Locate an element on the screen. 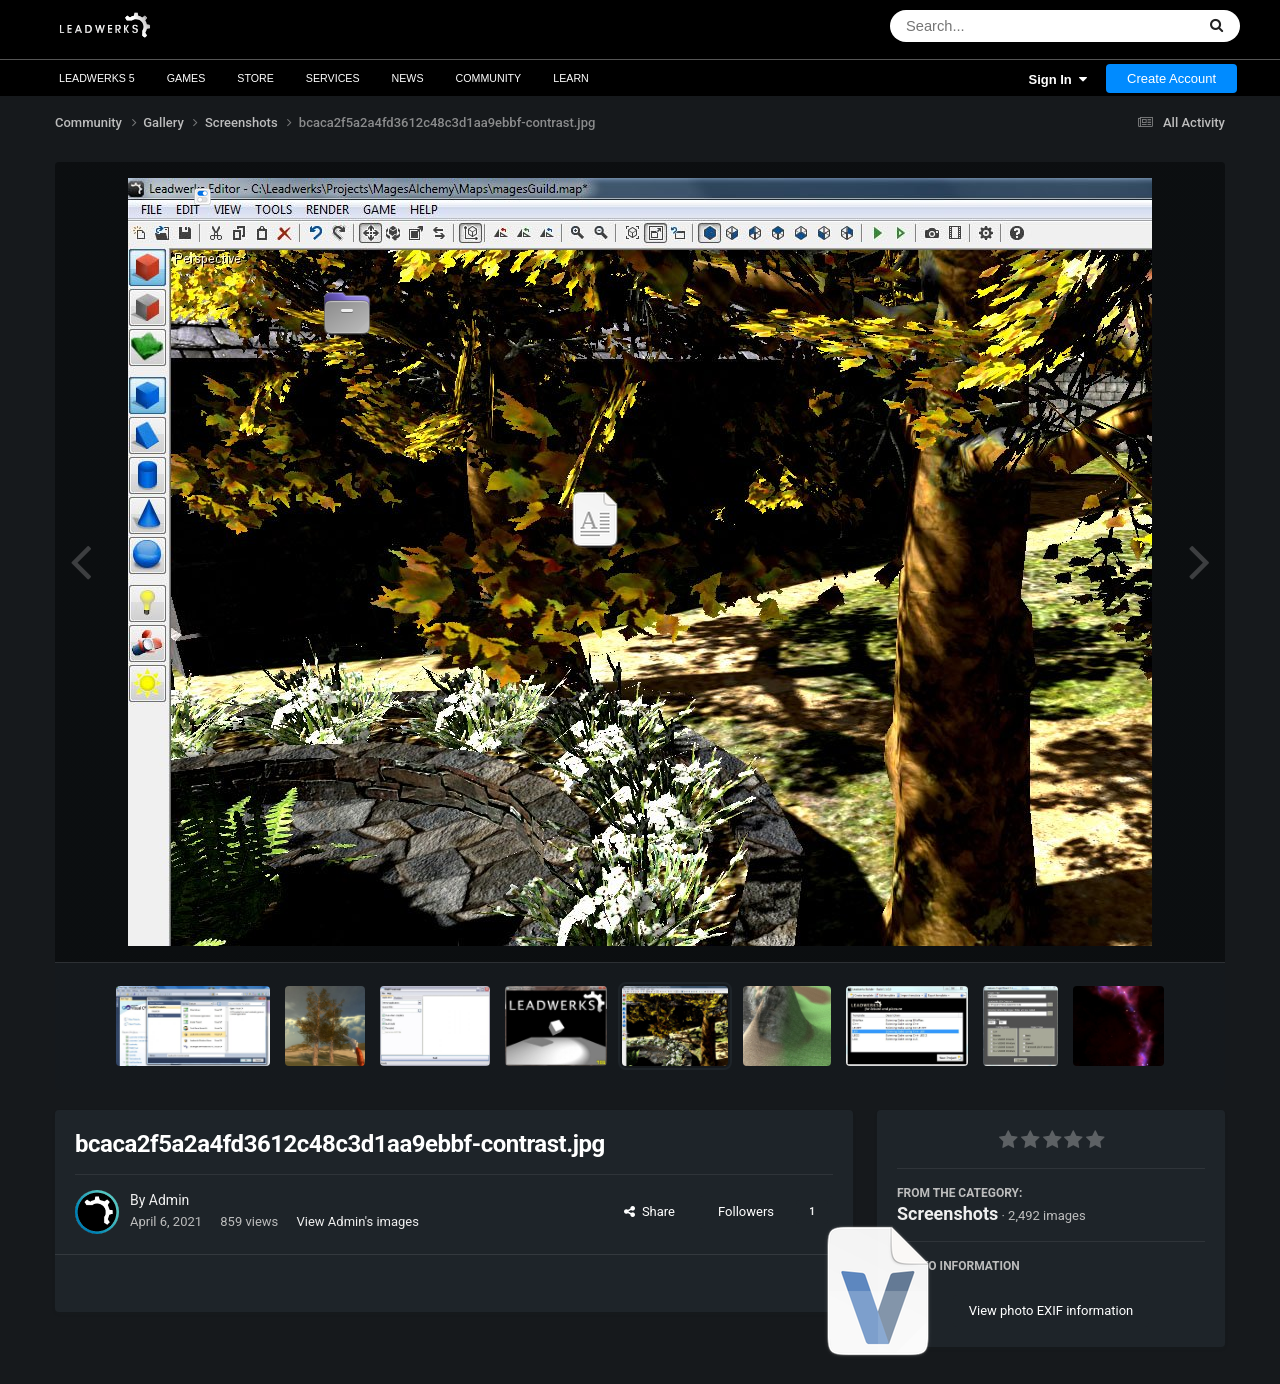  open system settings or preferences is located at coordinates (202, 196).